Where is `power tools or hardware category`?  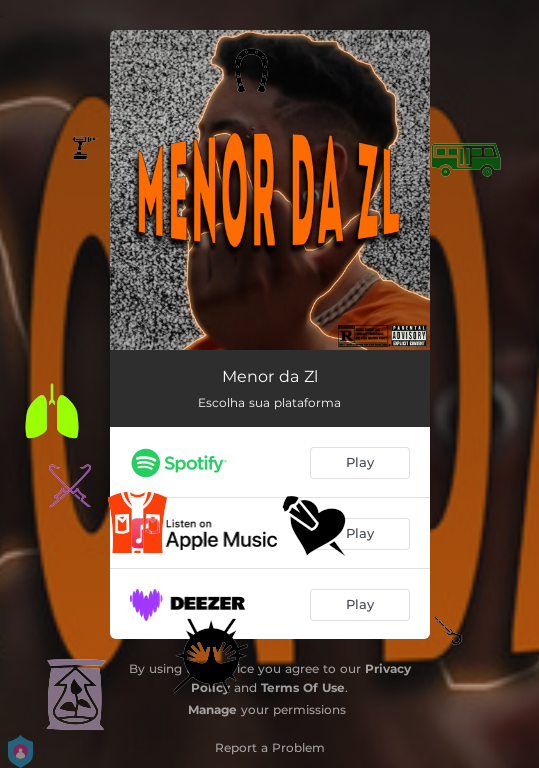 power tools or hardware category is located at coordinates (86, 148).